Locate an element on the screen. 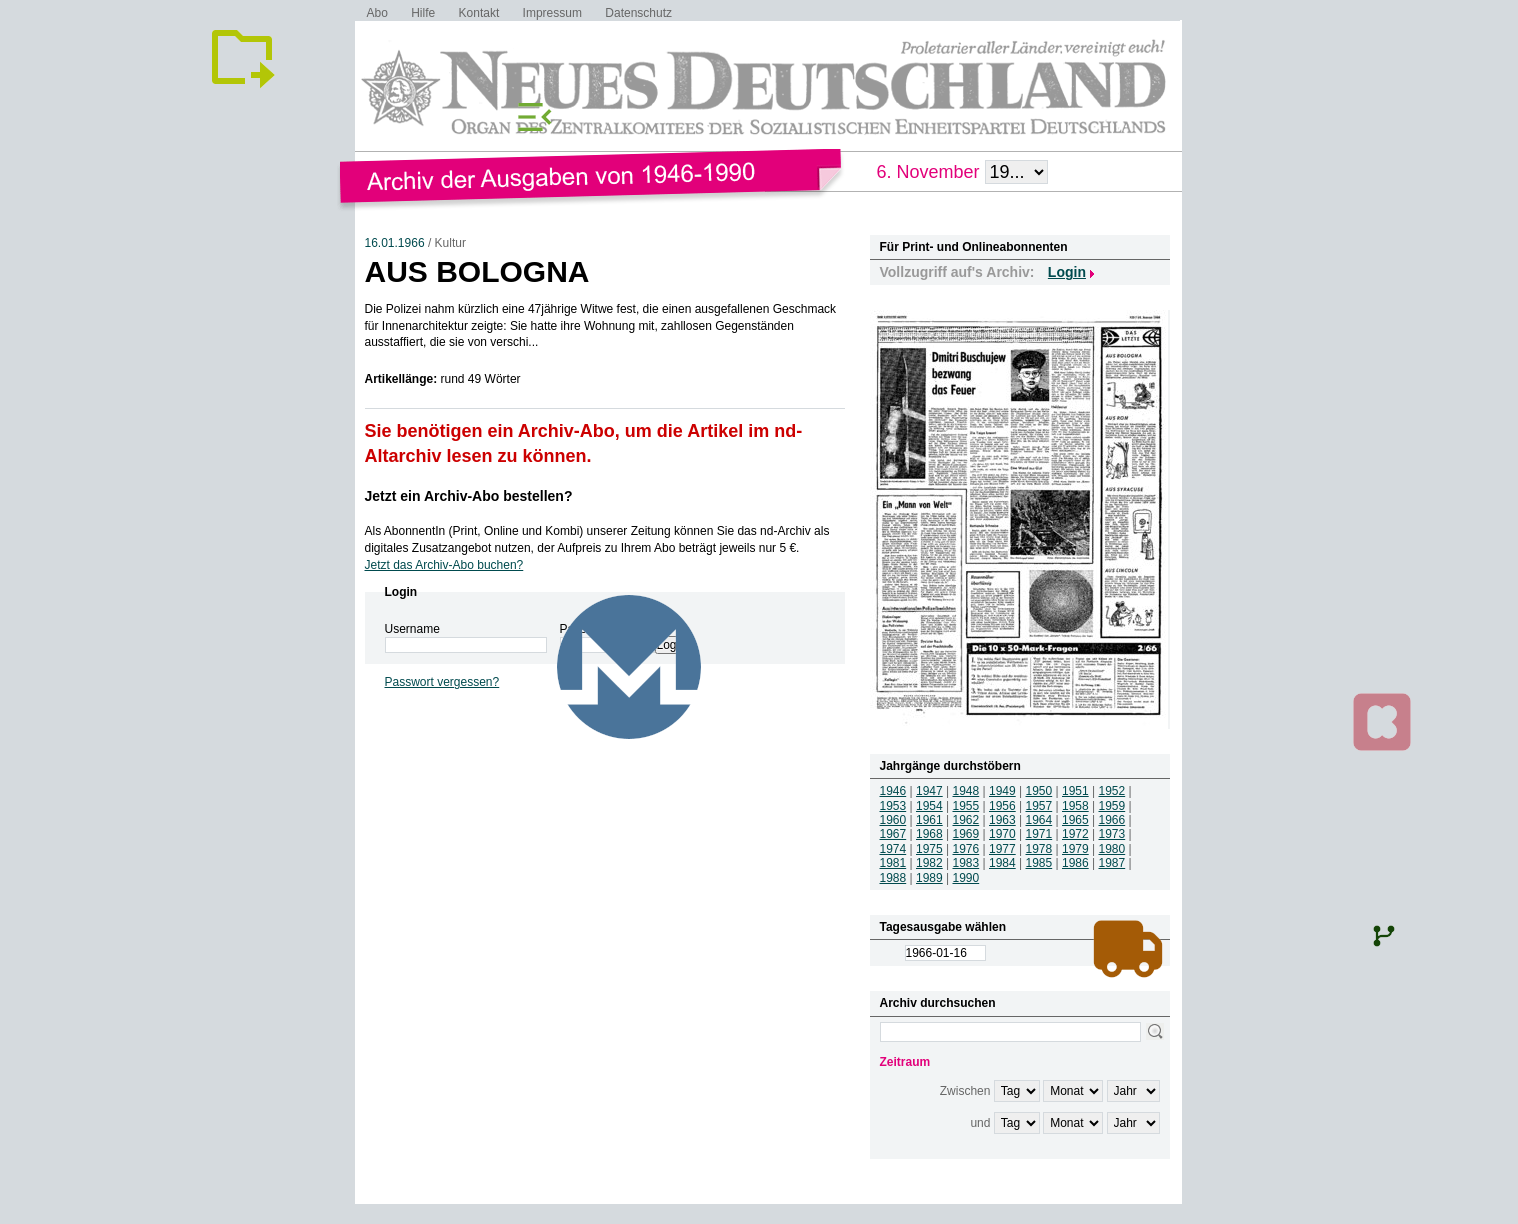 The height and width of the screenshot is (1224, 1518). collapse sidebar or navigation panel is located at coordinates (534, 117).